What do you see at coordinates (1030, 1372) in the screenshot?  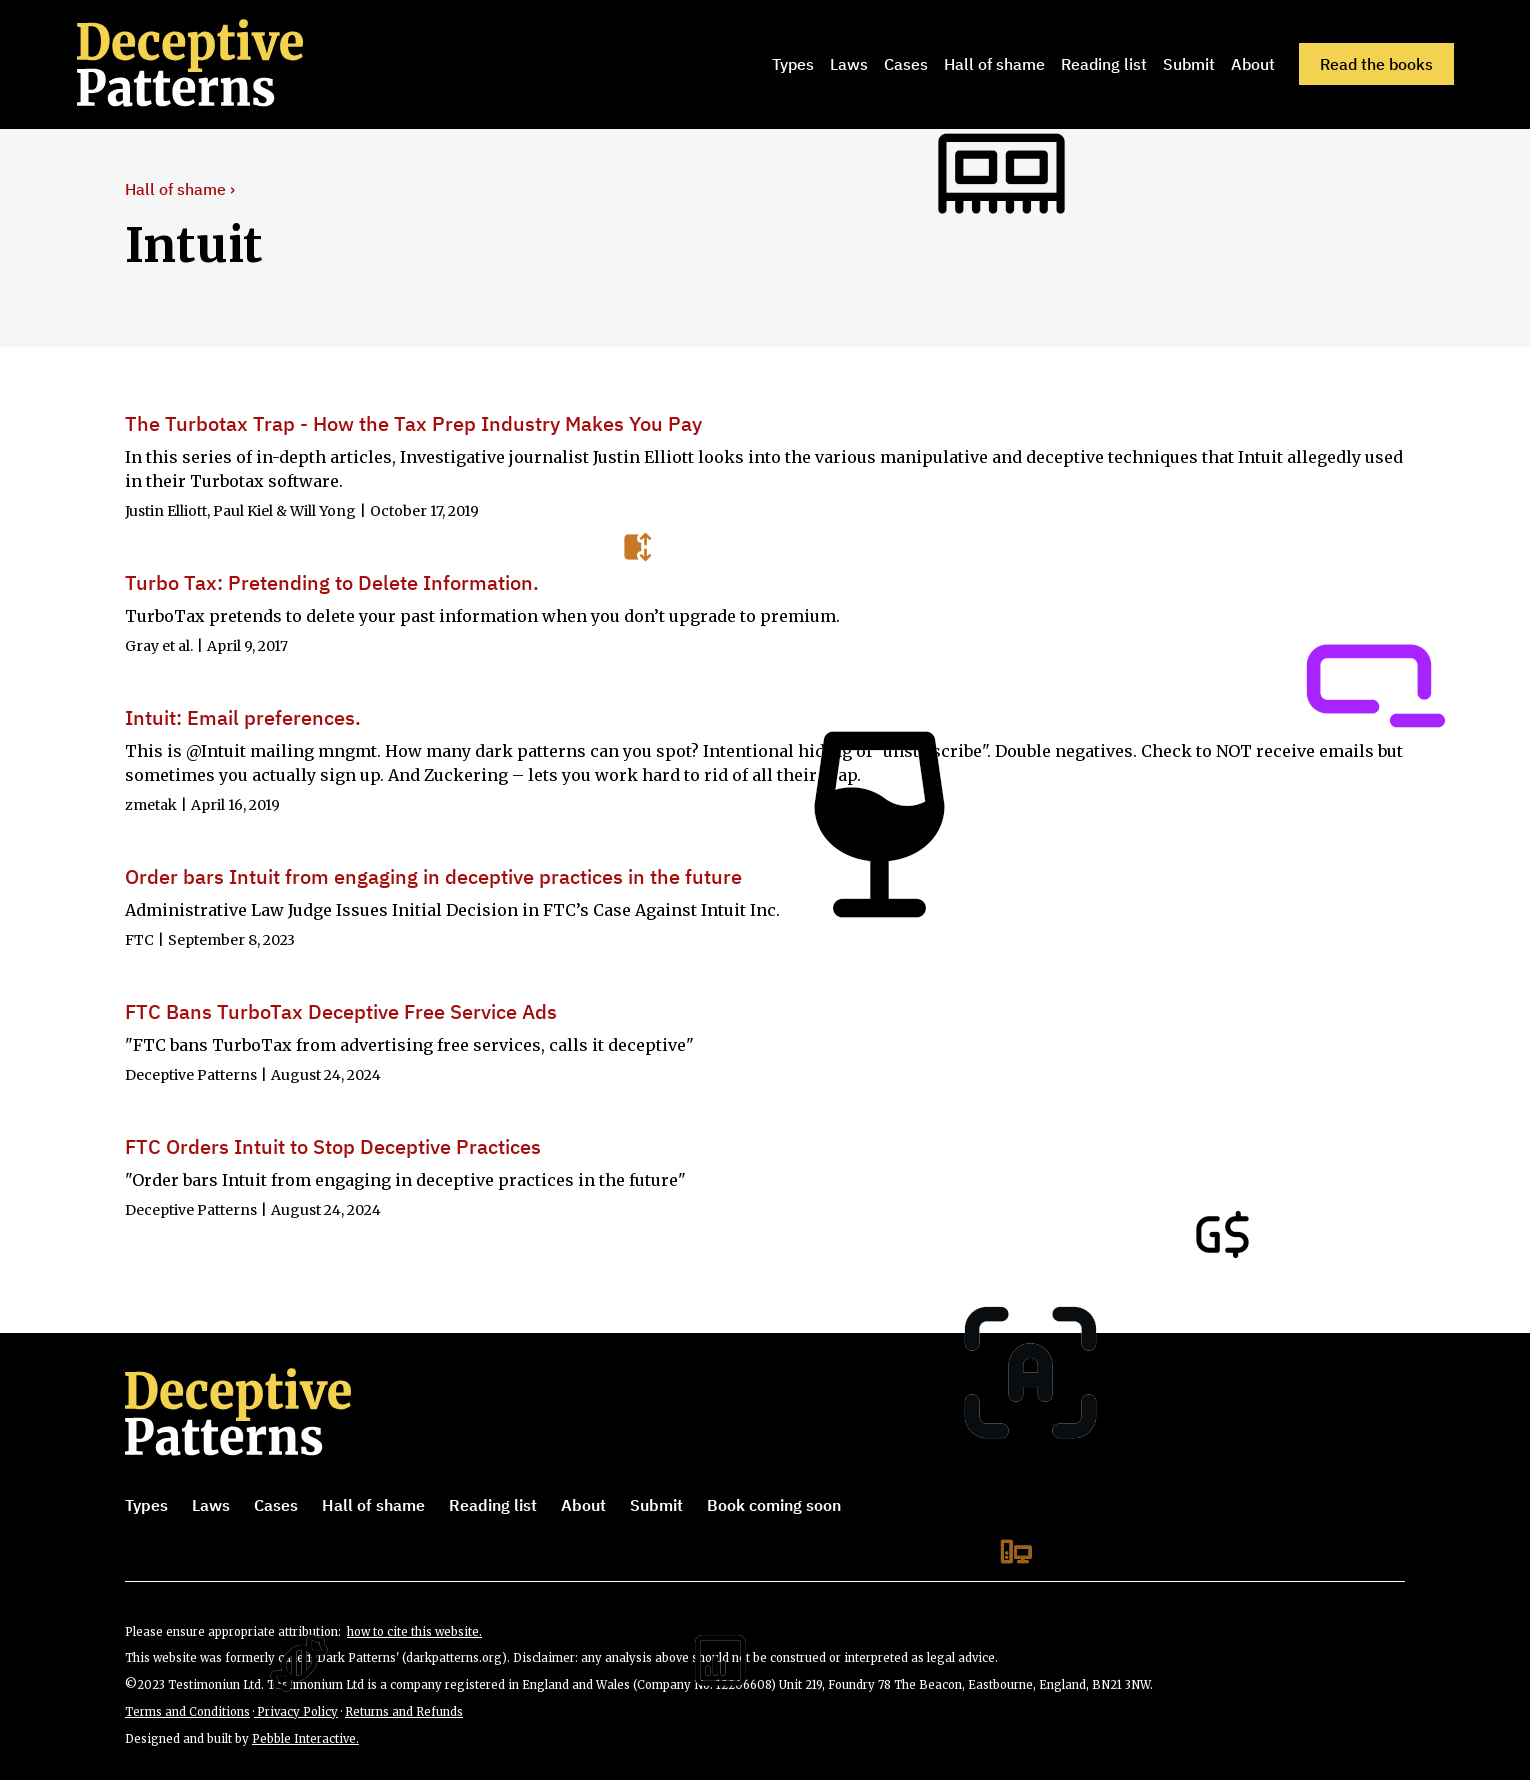 I see `enable auto-focus mode for camera` at bounding box center [1030, 1372].